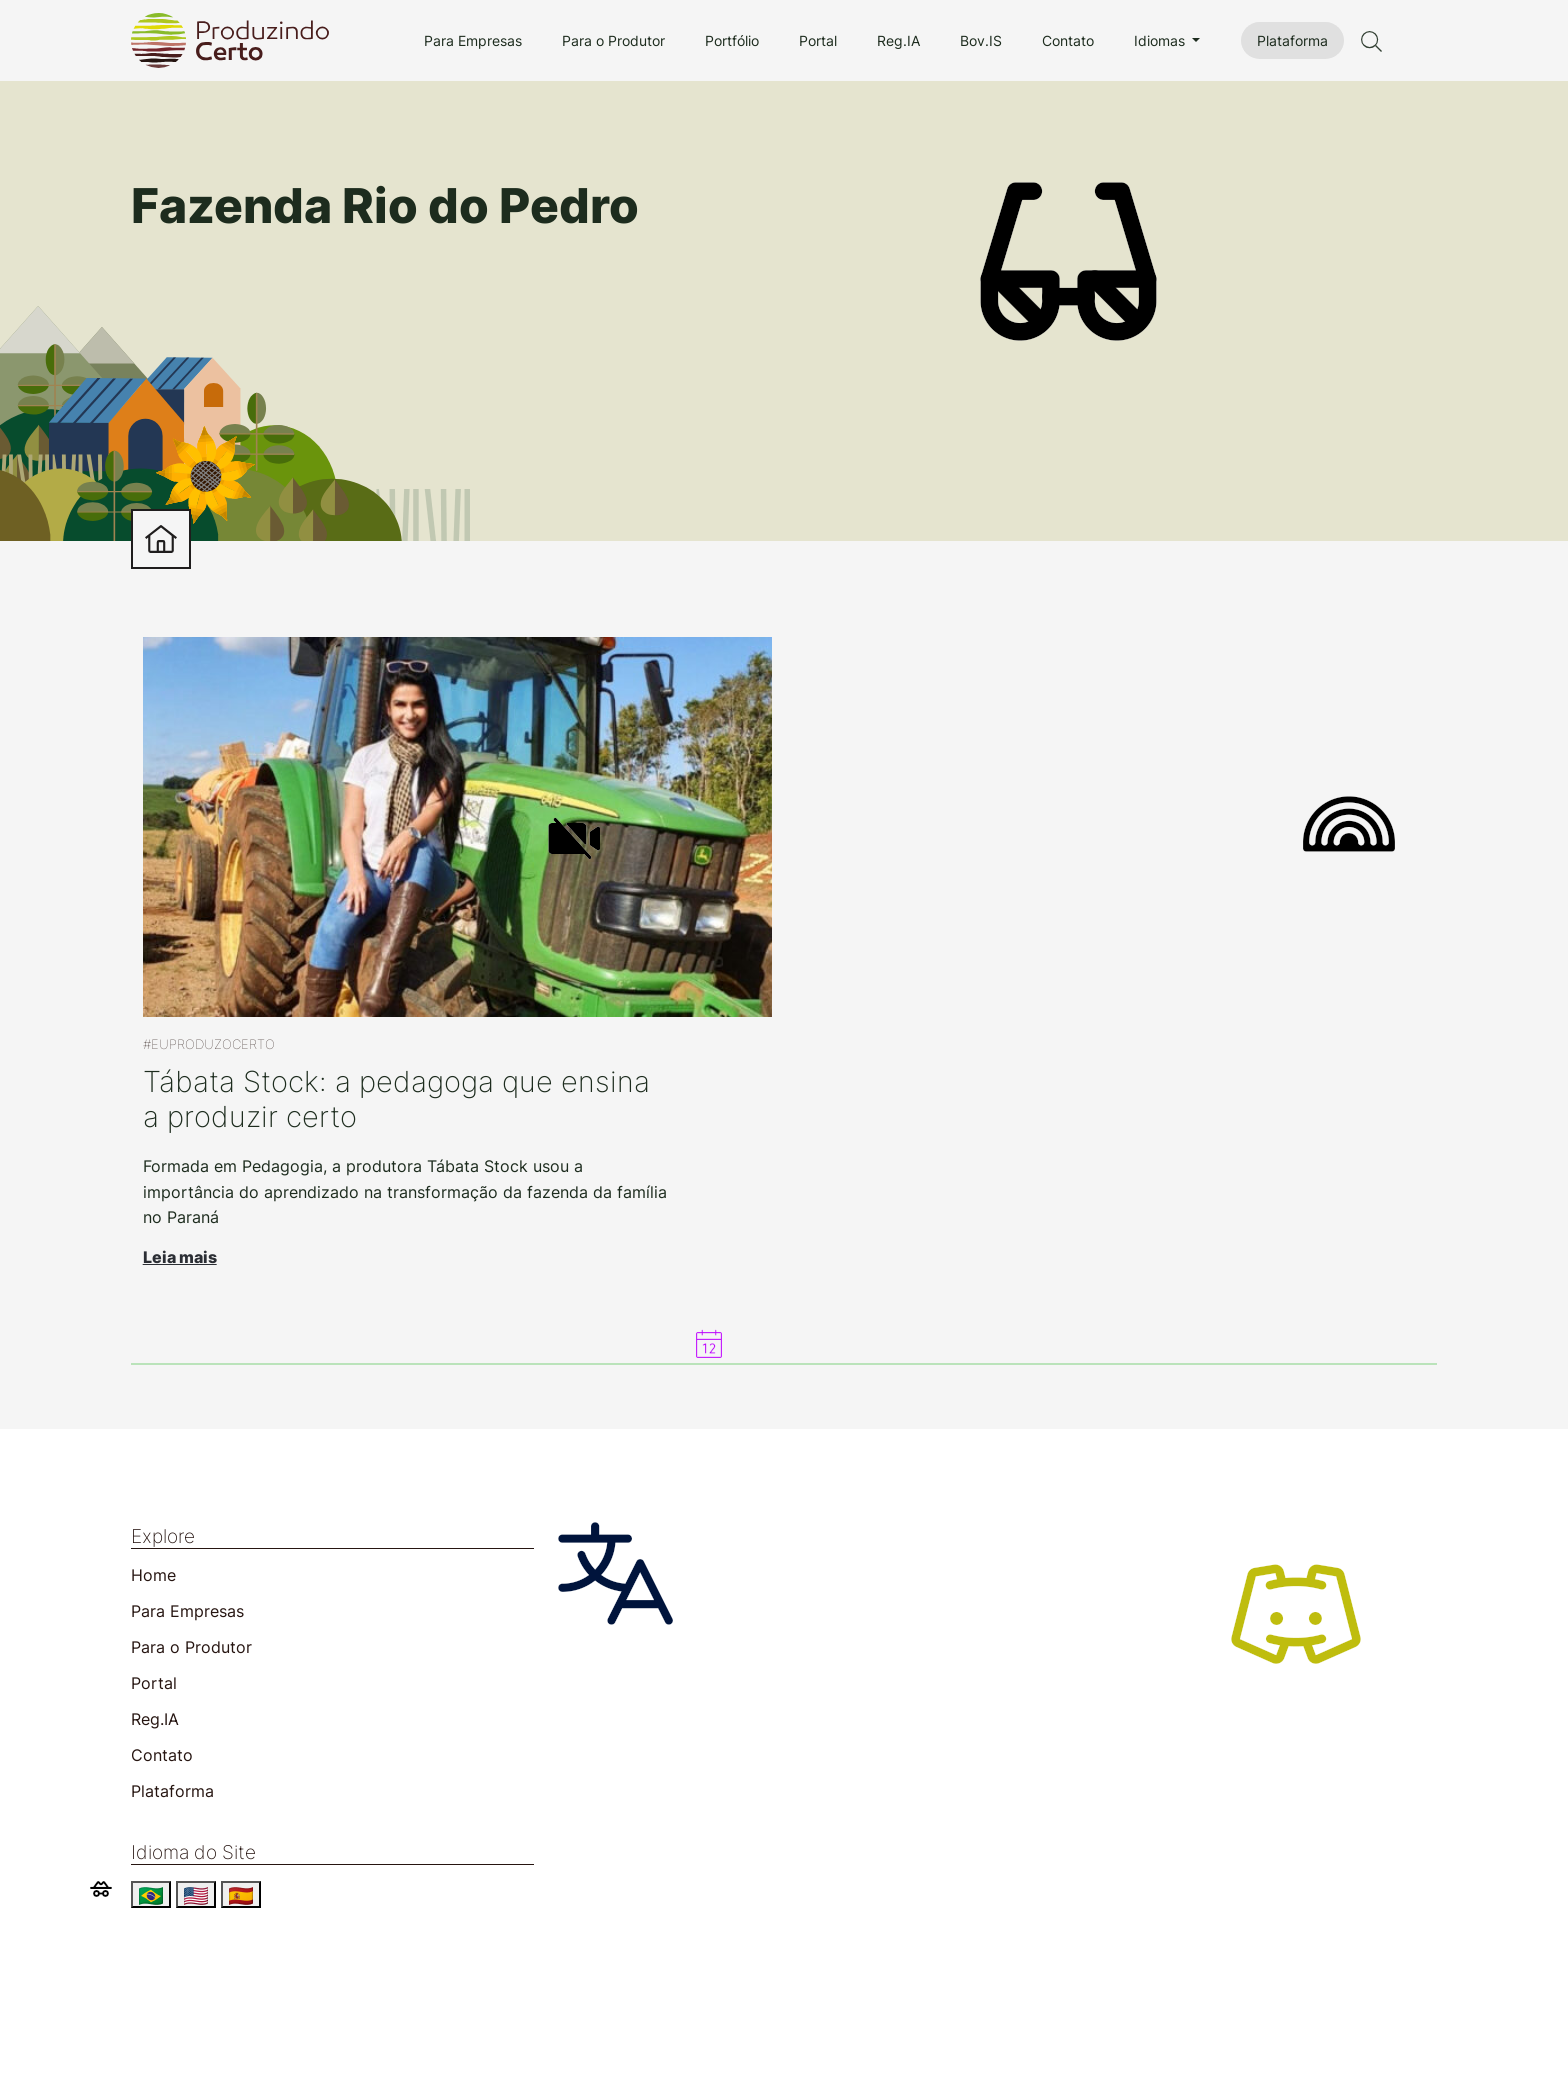 Image resolution: width=1568 pixels, height=2086 pixels. Describe the element at coordinates (1349, 827) in the screenshot. I see `indicates weather clearing or sunshine after rain` at that location.